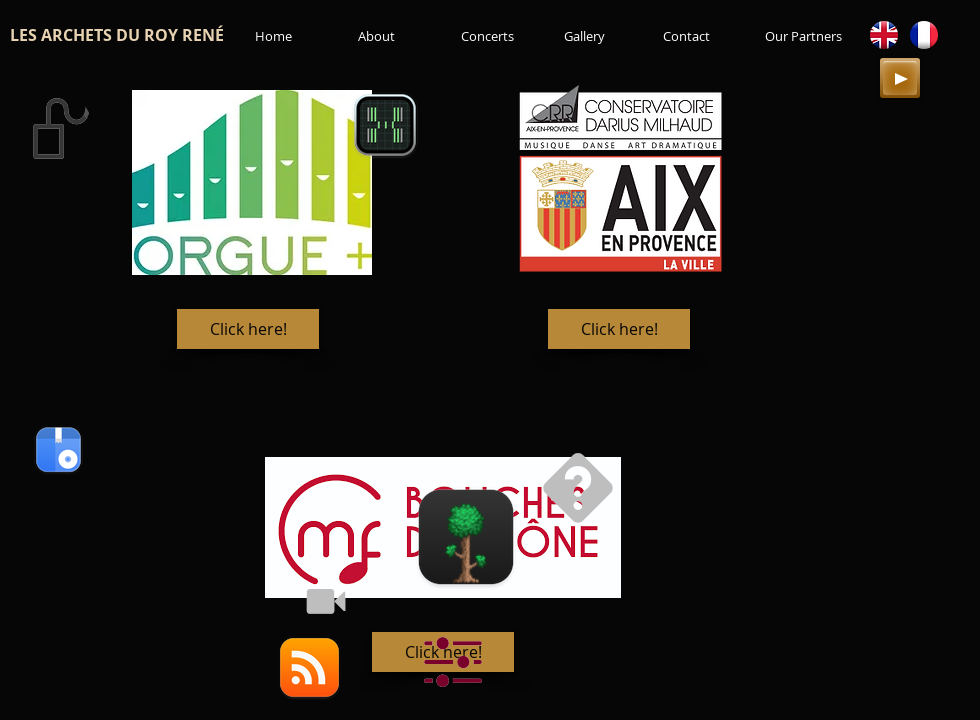  Describe the element at coordinates (466, 537) in the screenshot. I see `launch Terraria game` at that location.